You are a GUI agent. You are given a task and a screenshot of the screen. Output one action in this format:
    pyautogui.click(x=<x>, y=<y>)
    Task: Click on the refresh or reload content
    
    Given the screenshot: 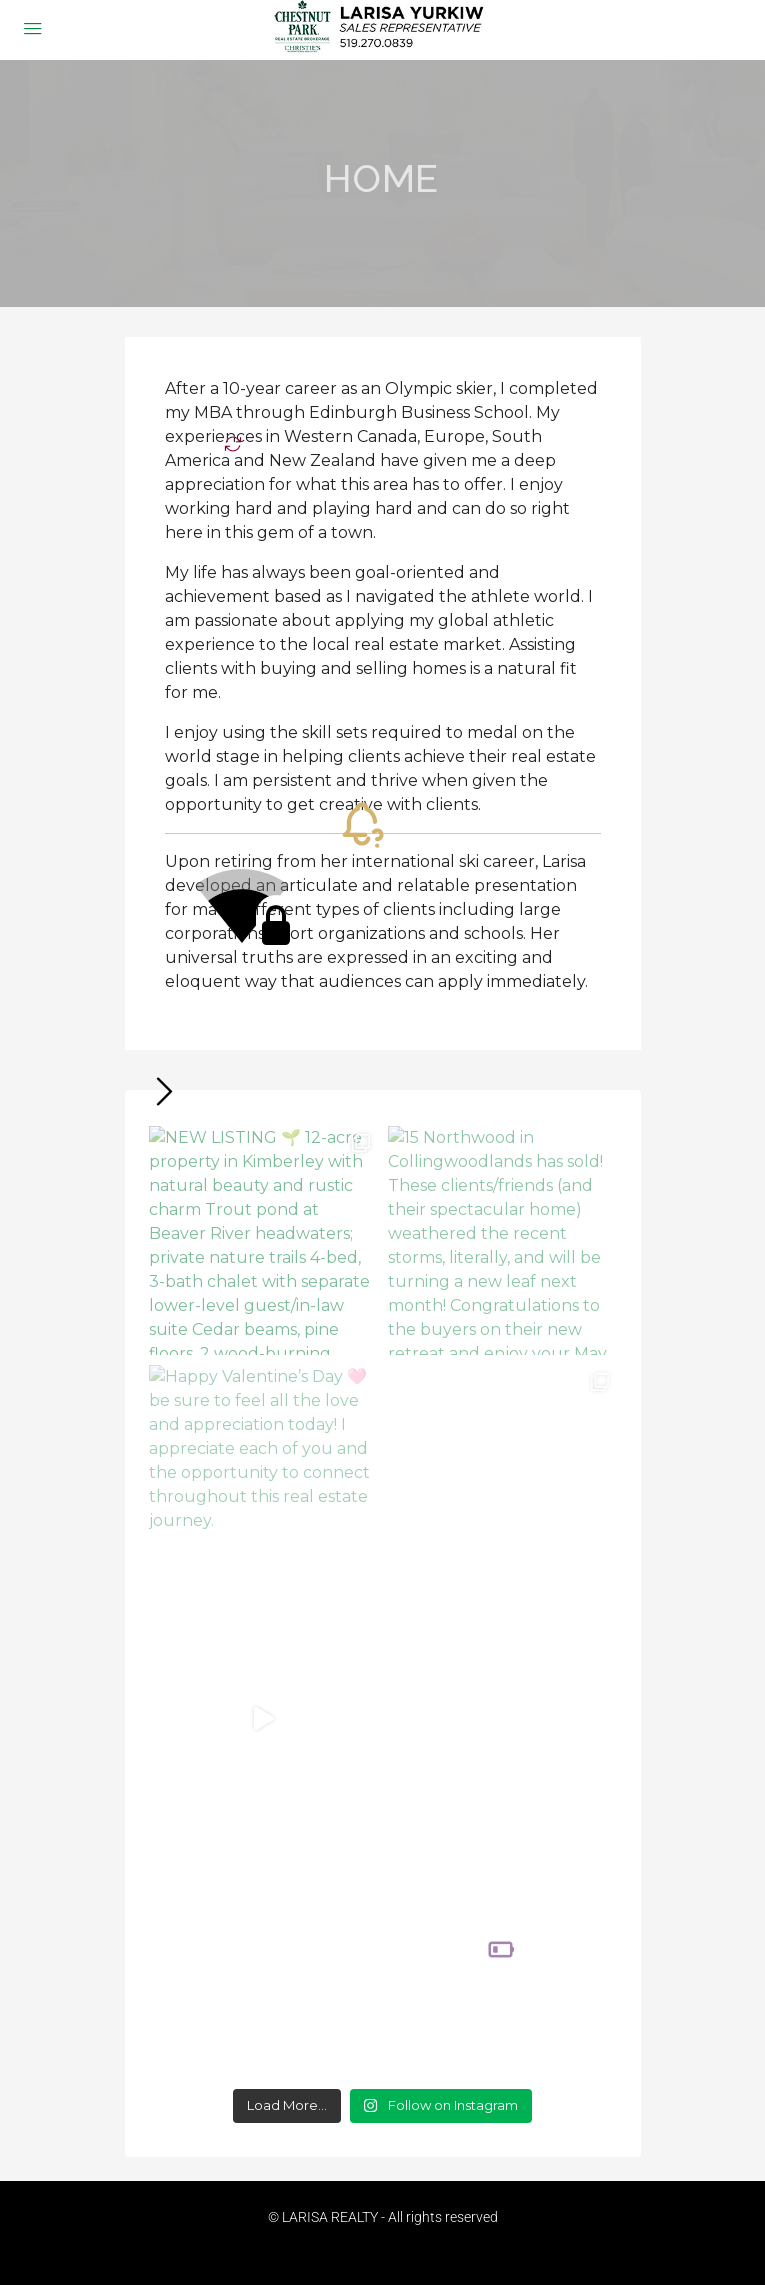 What is the action you would take?
    pyautogui.click(x=233, y=444)
    